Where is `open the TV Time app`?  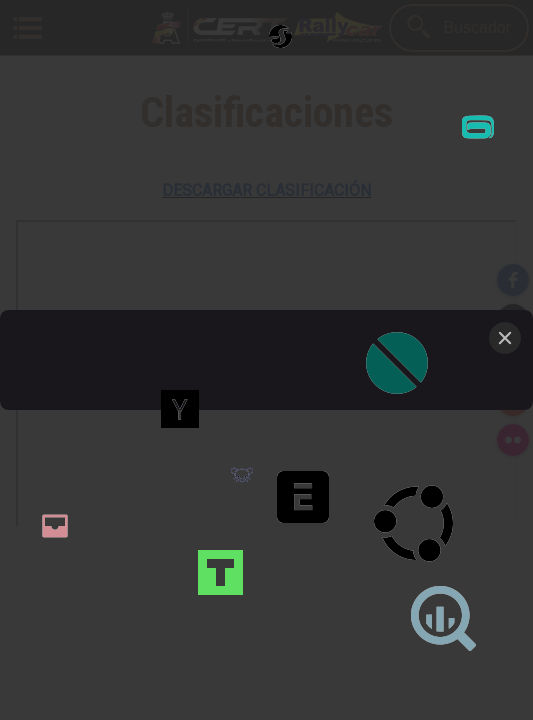
open the TV Time app is located at coordinates (220, 572).